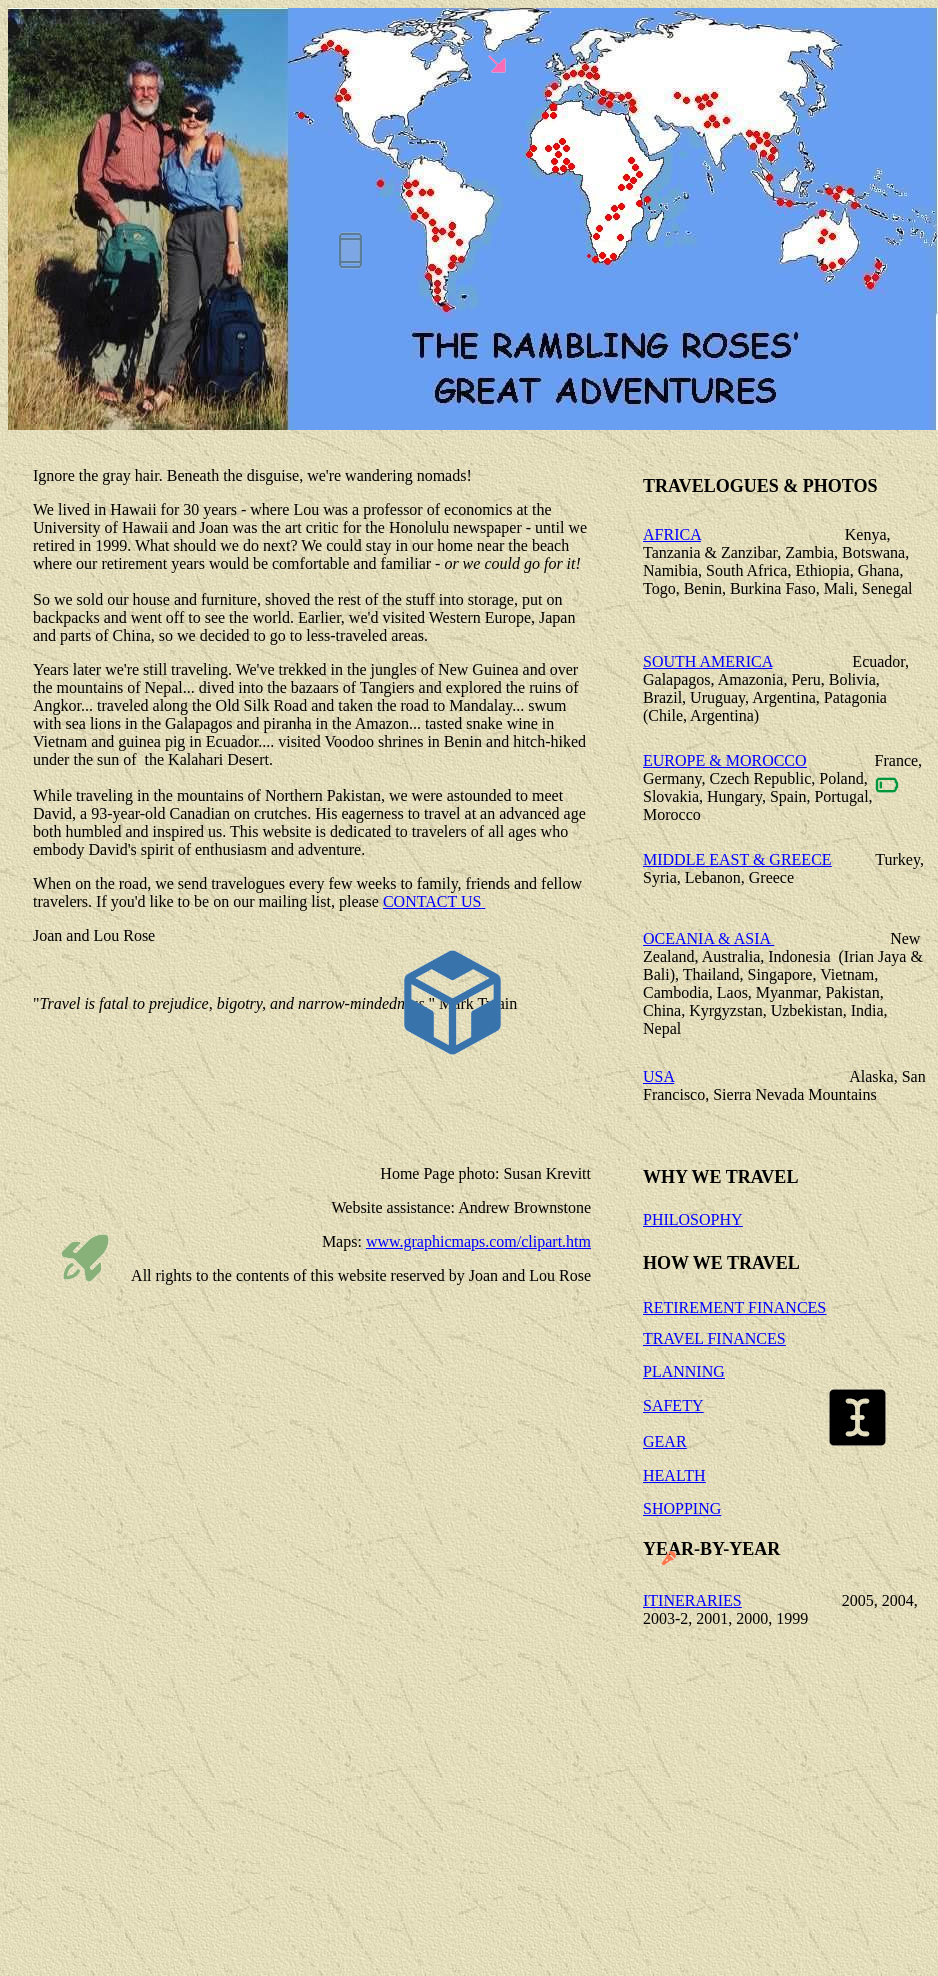 The image size is (938, 1976). Describe the element at coordinates (857, 1417) in the screenshot. I see `text input field cursor indicator` at that location.